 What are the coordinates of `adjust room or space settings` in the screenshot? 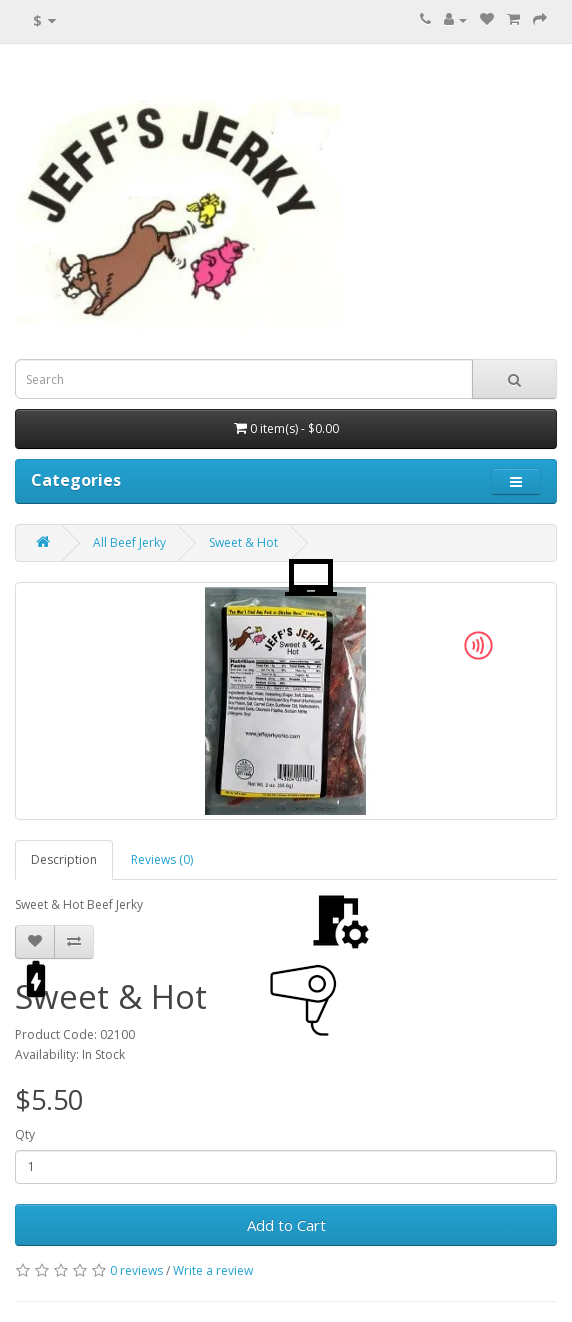 It's located at (338, 920).